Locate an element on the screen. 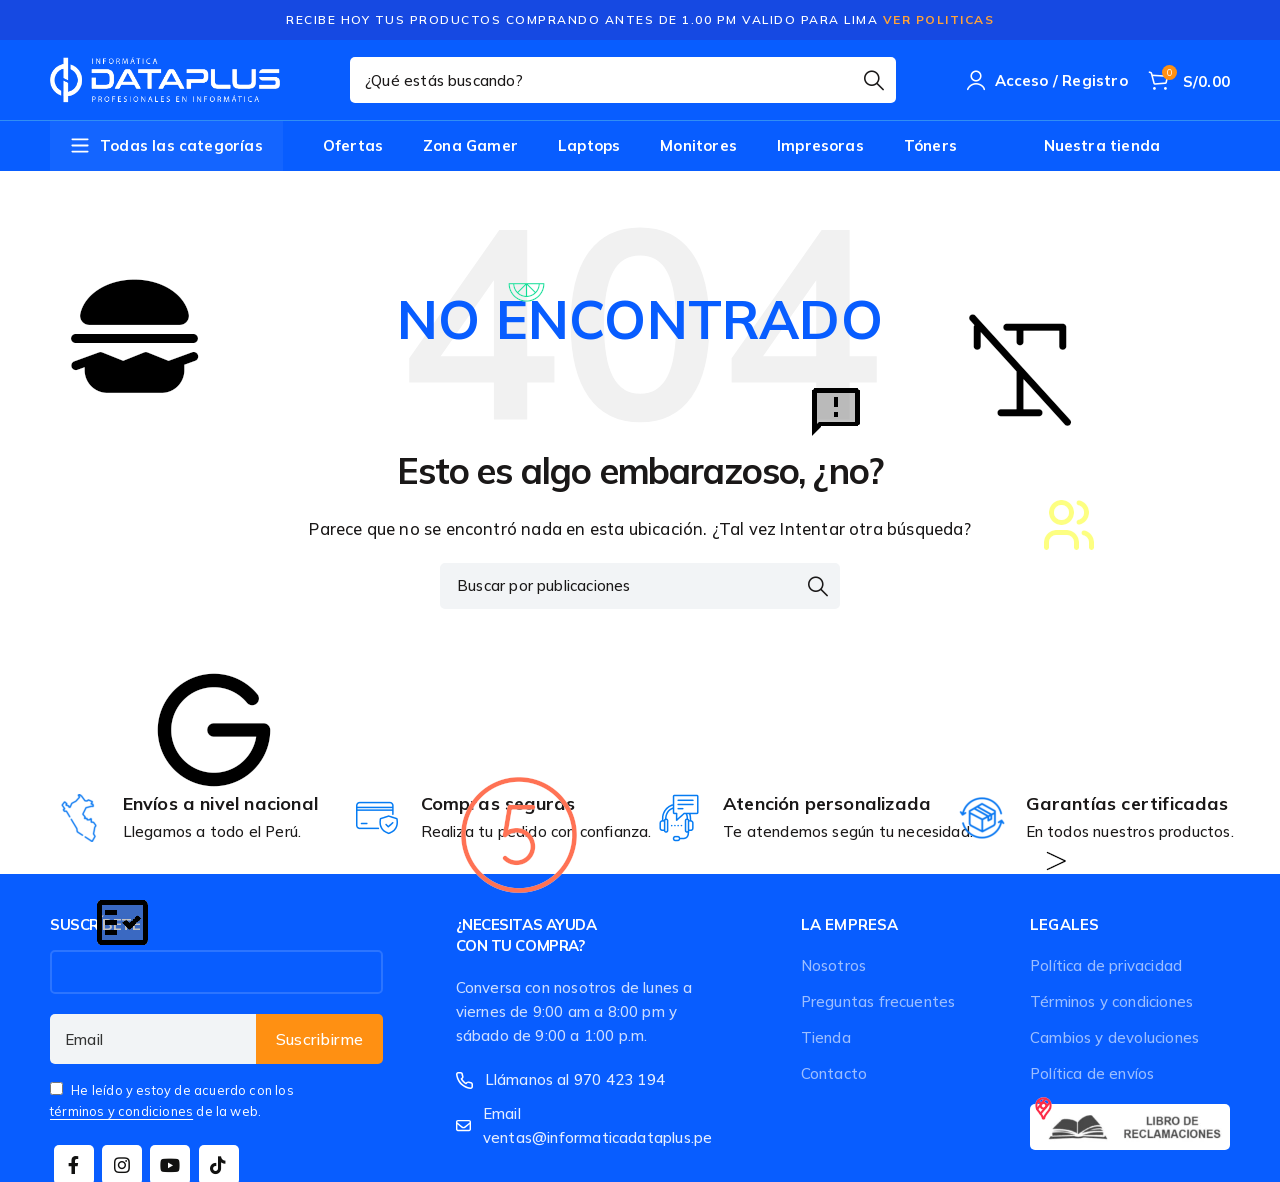  indicates a failed or undelivered text message is located at coordinates (836, 412).